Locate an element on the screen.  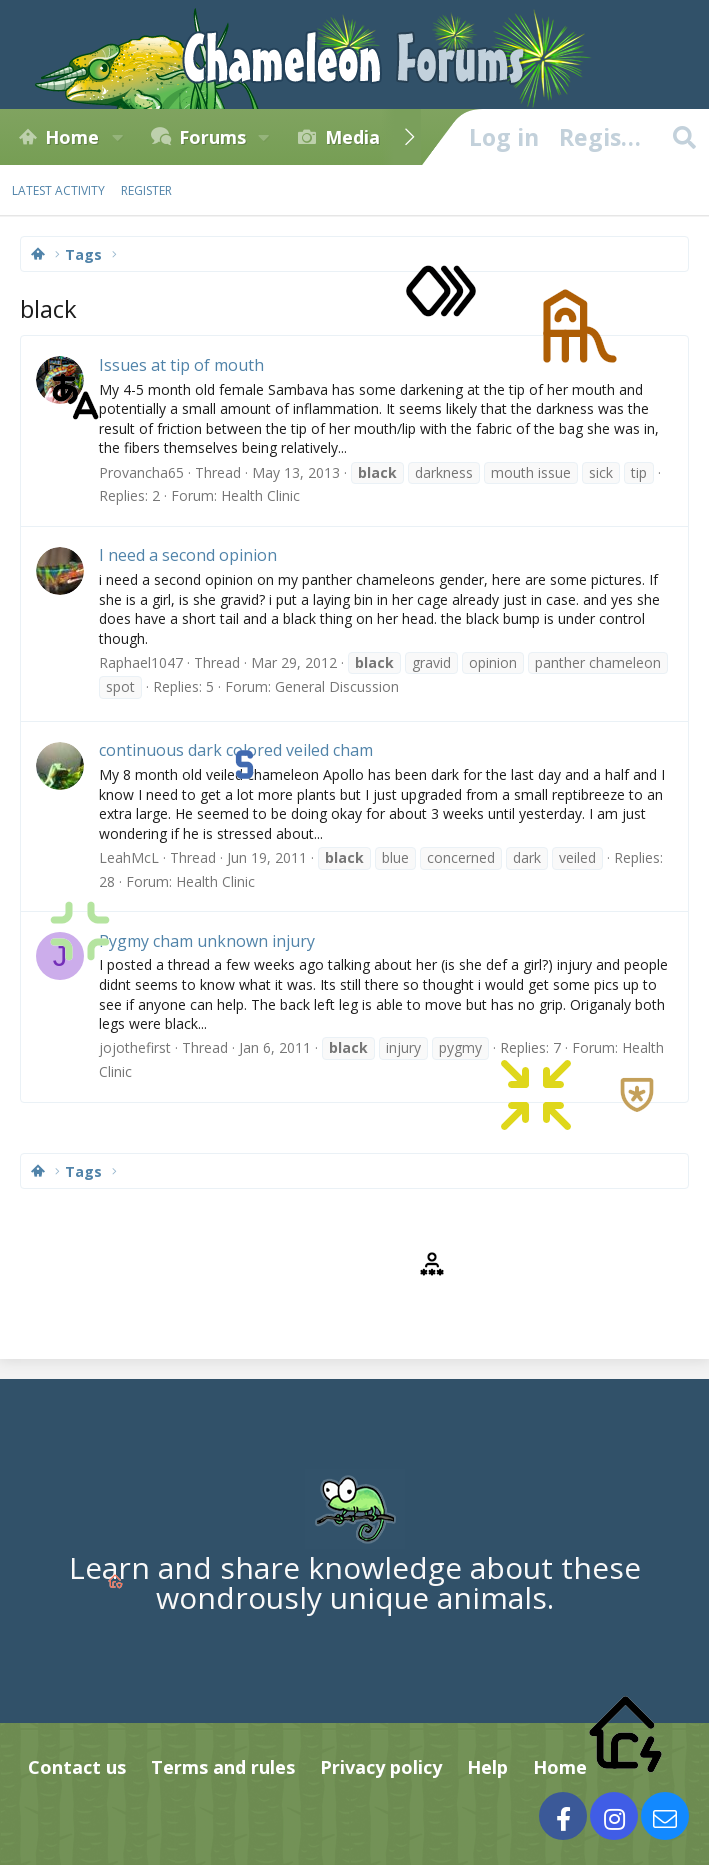
access keyframe animation controls is located at coordinates (441, 291).